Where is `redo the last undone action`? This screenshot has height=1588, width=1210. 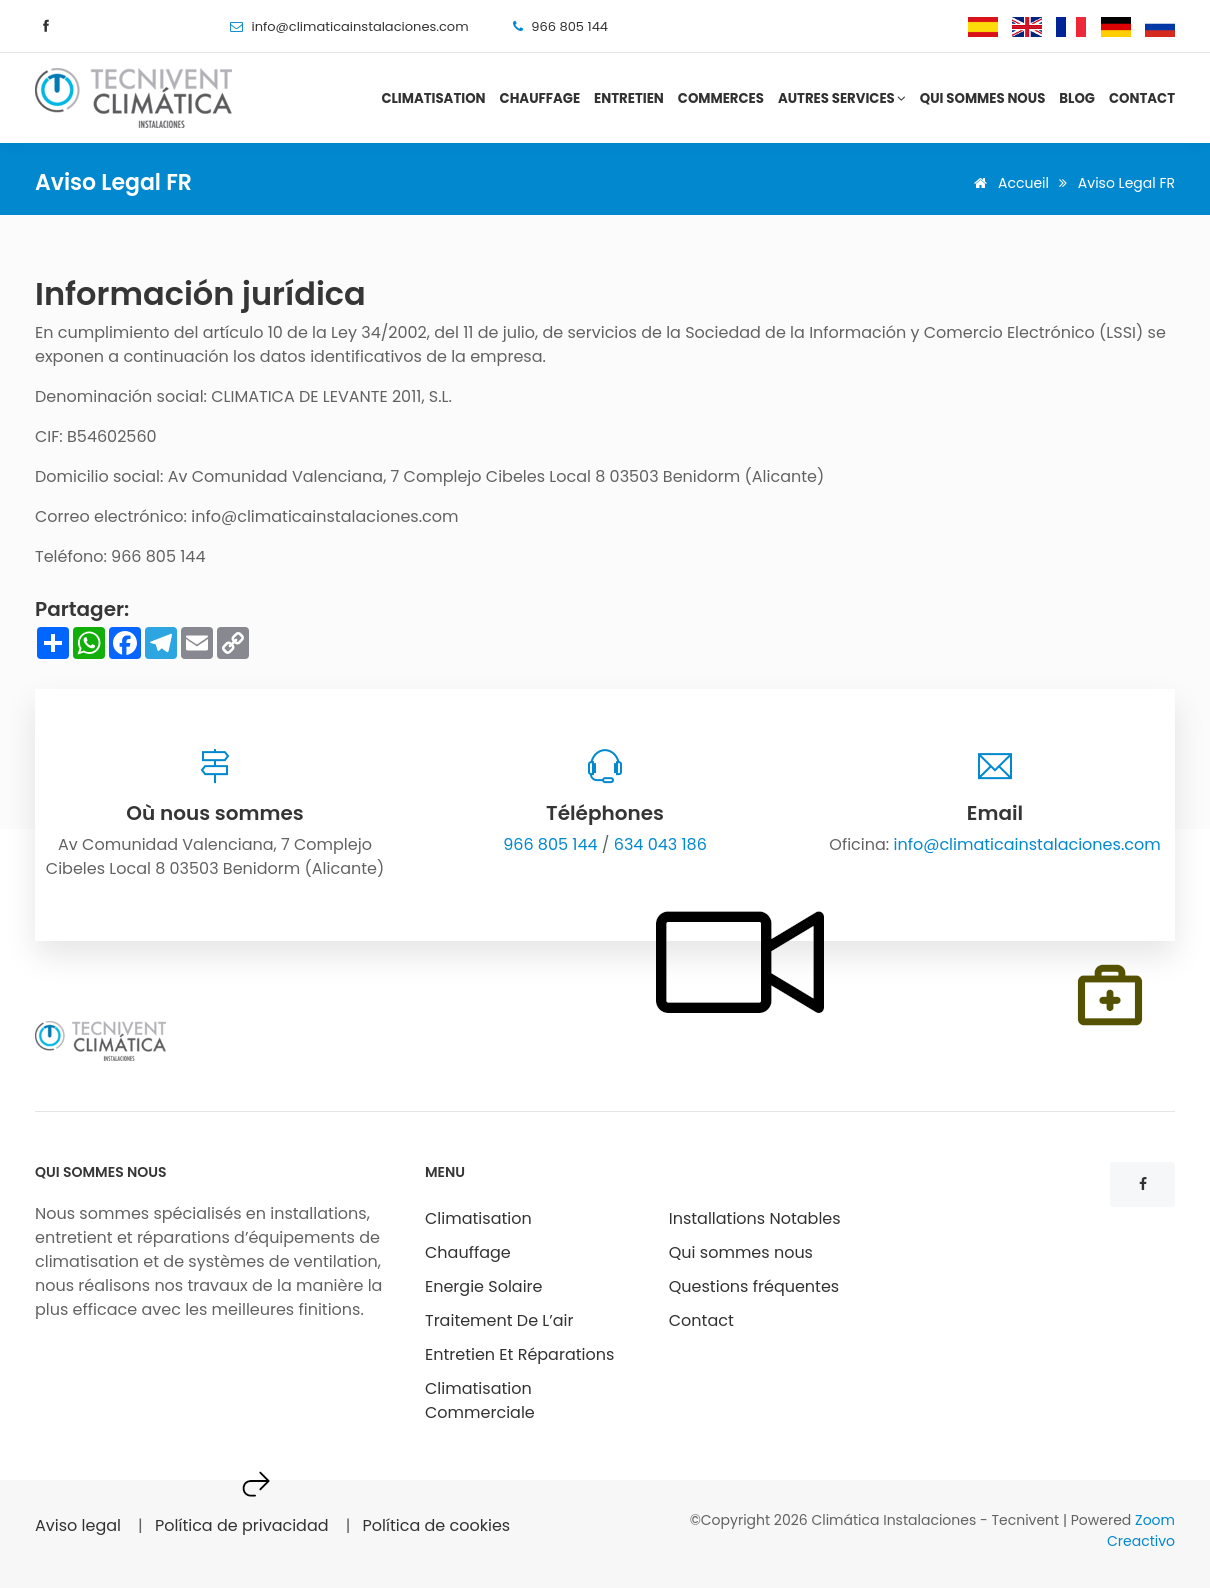 redo the last undone action is located at coordinates (256, 1485).